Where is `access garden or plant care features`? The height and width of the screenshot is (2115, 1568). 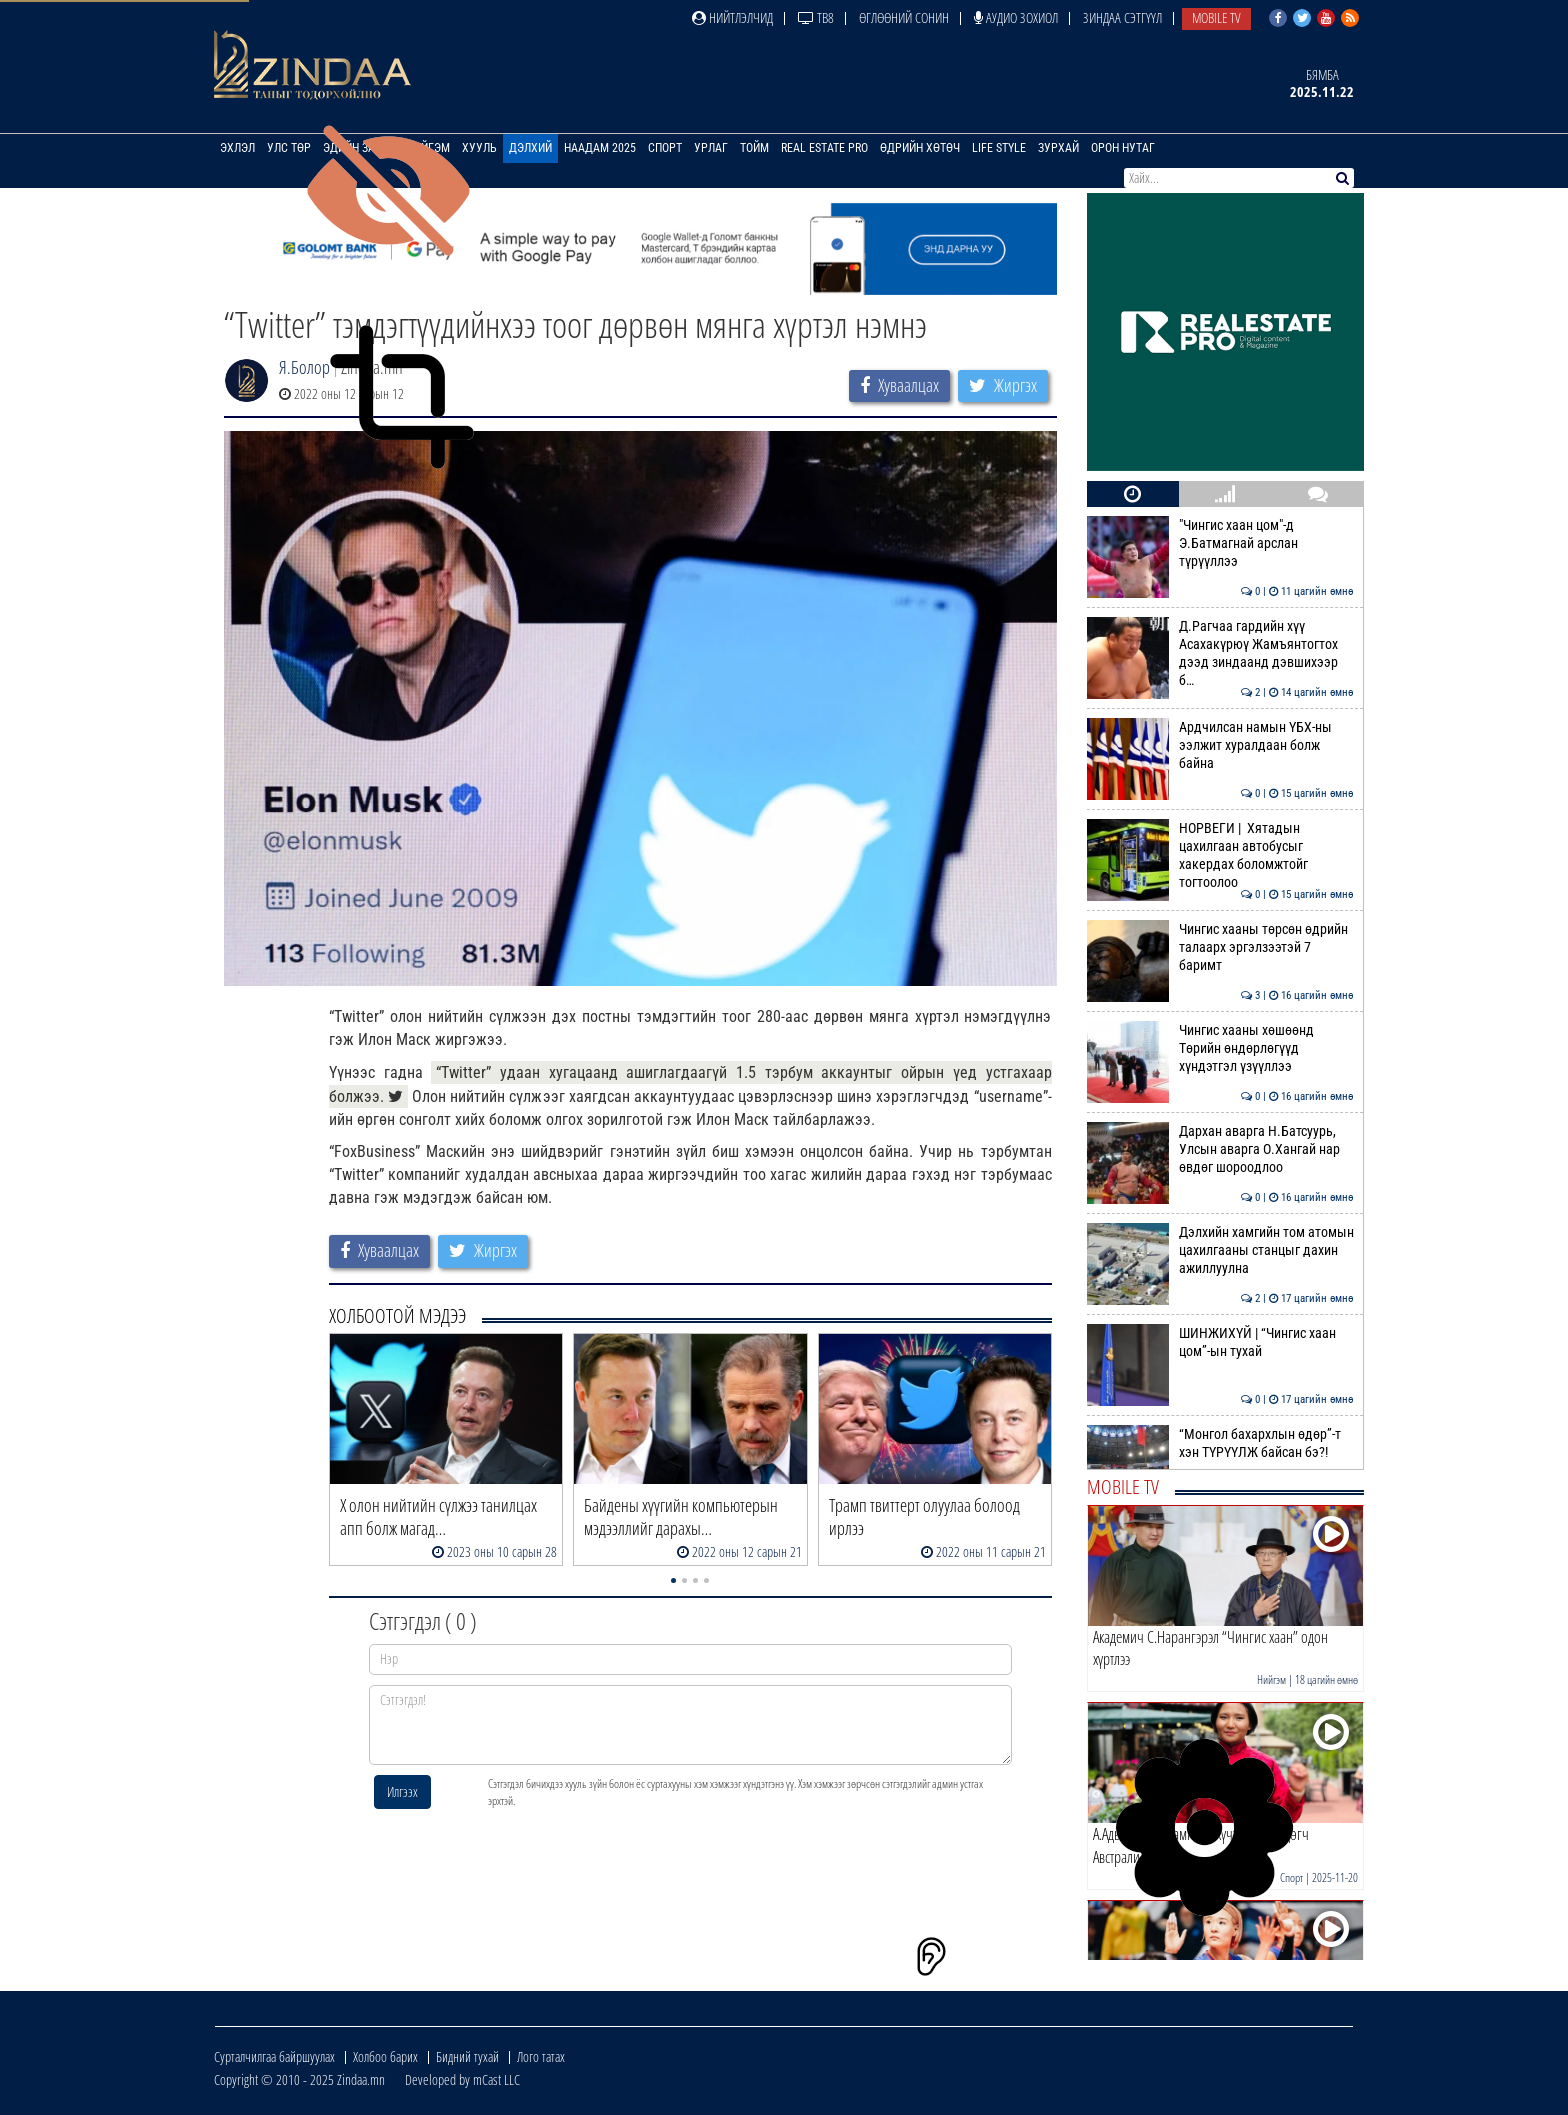
access garden or plant care features is located at coordinates (1204, 1827).